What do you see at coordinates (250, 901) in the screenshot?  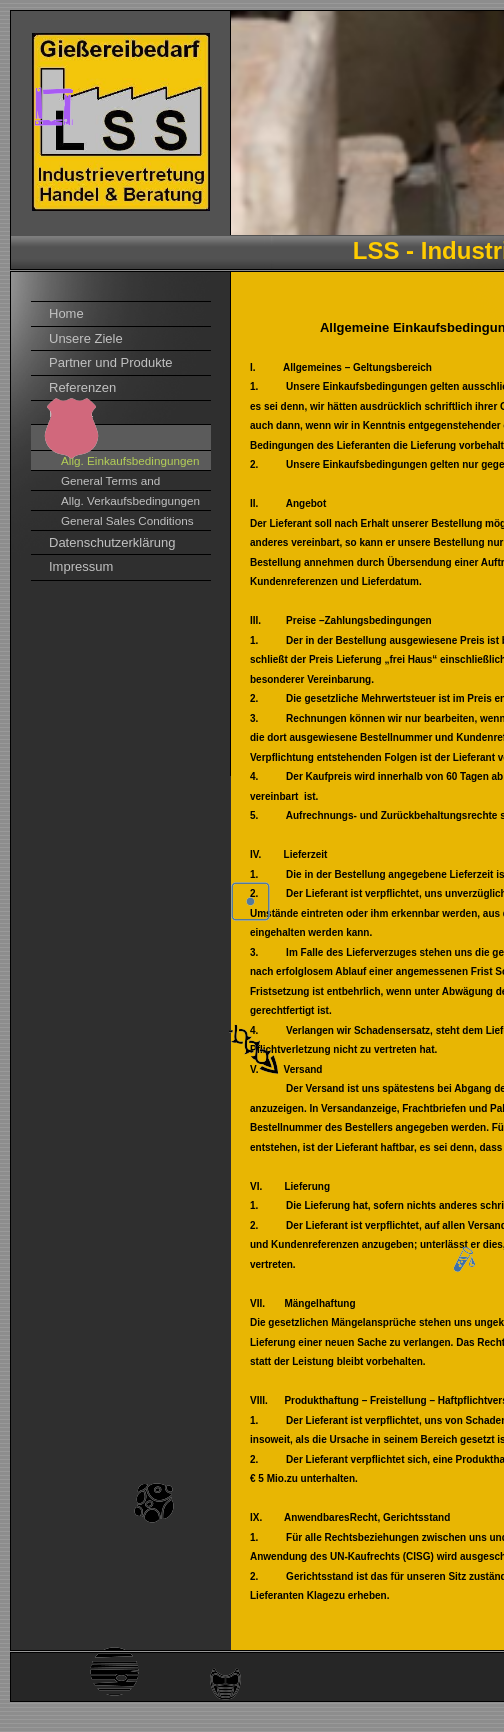 I see `roll the dice or trigger random selection` at bounding box center [250, 901].